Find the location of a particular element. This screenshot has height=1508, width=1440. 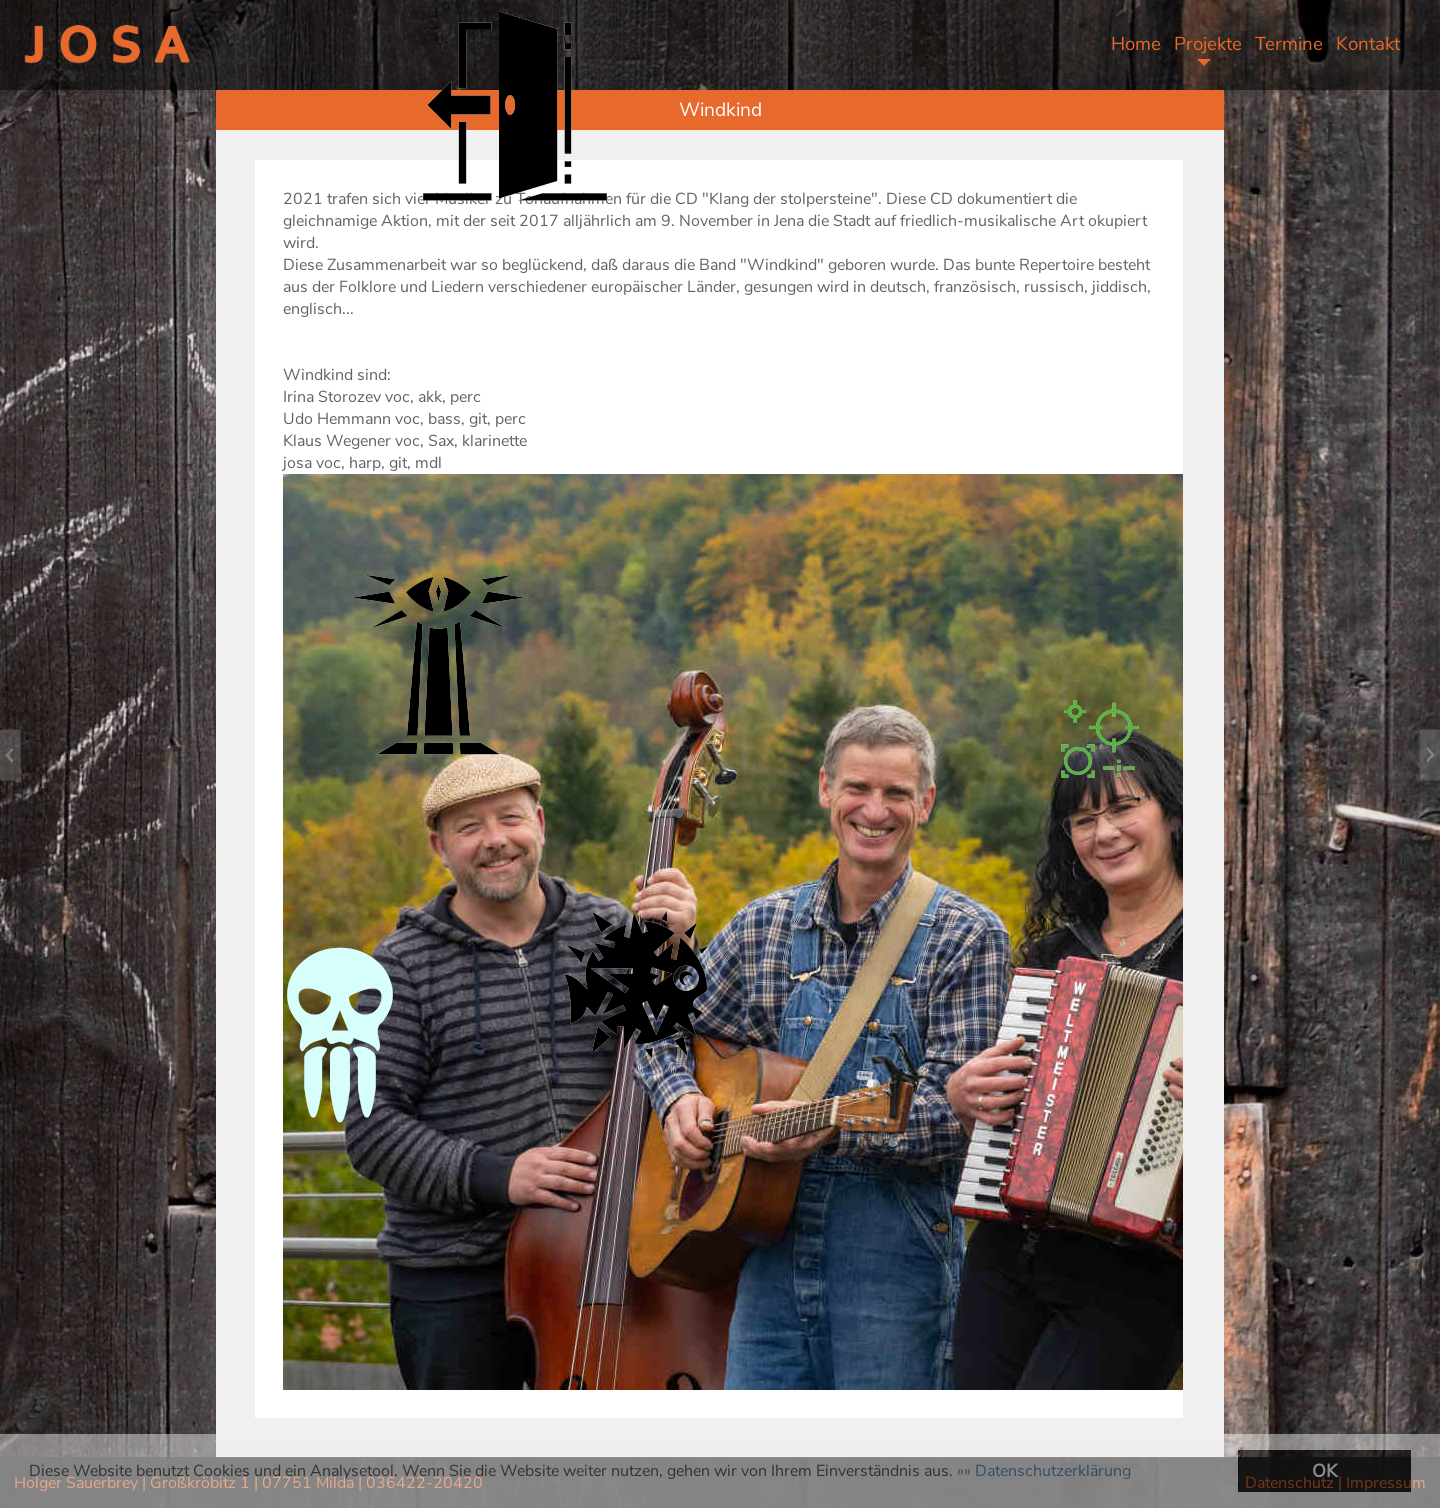

enter a room or building is located at coordinates (515, 105).